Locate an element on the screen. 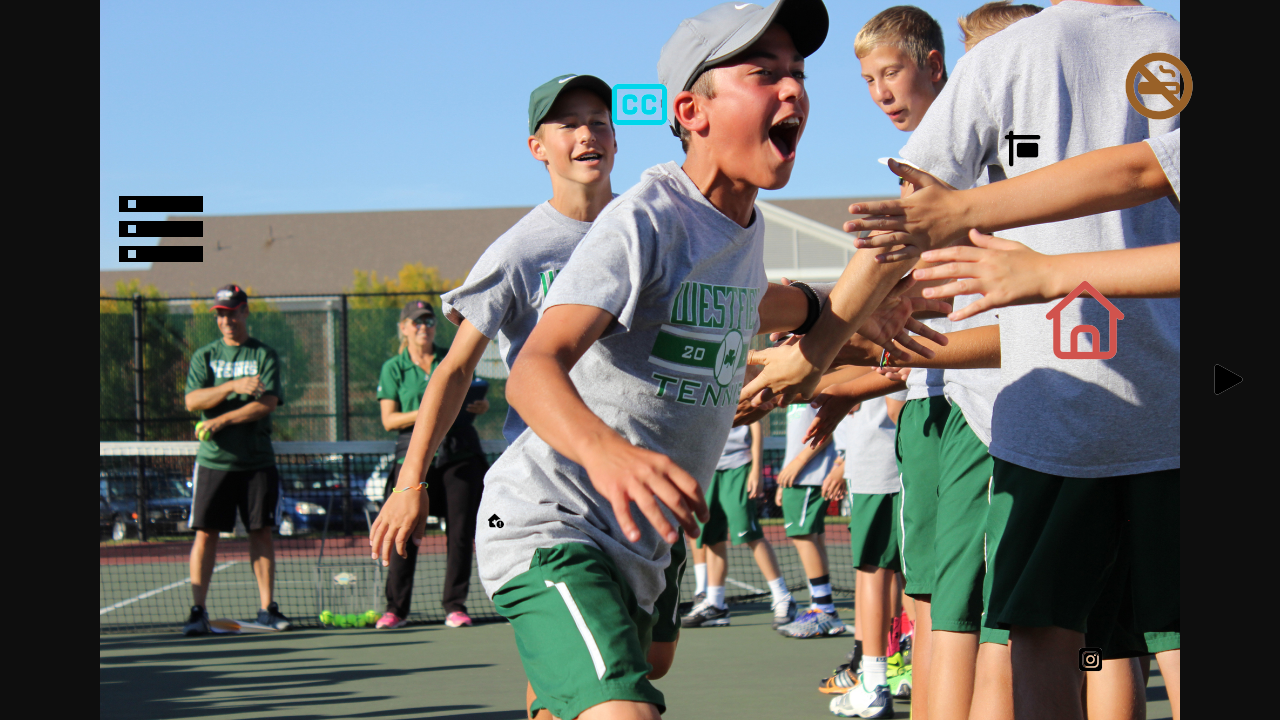 The image size is (1280, 720). indicates a no smoking zone or area is located at coordinates (1159, 86).